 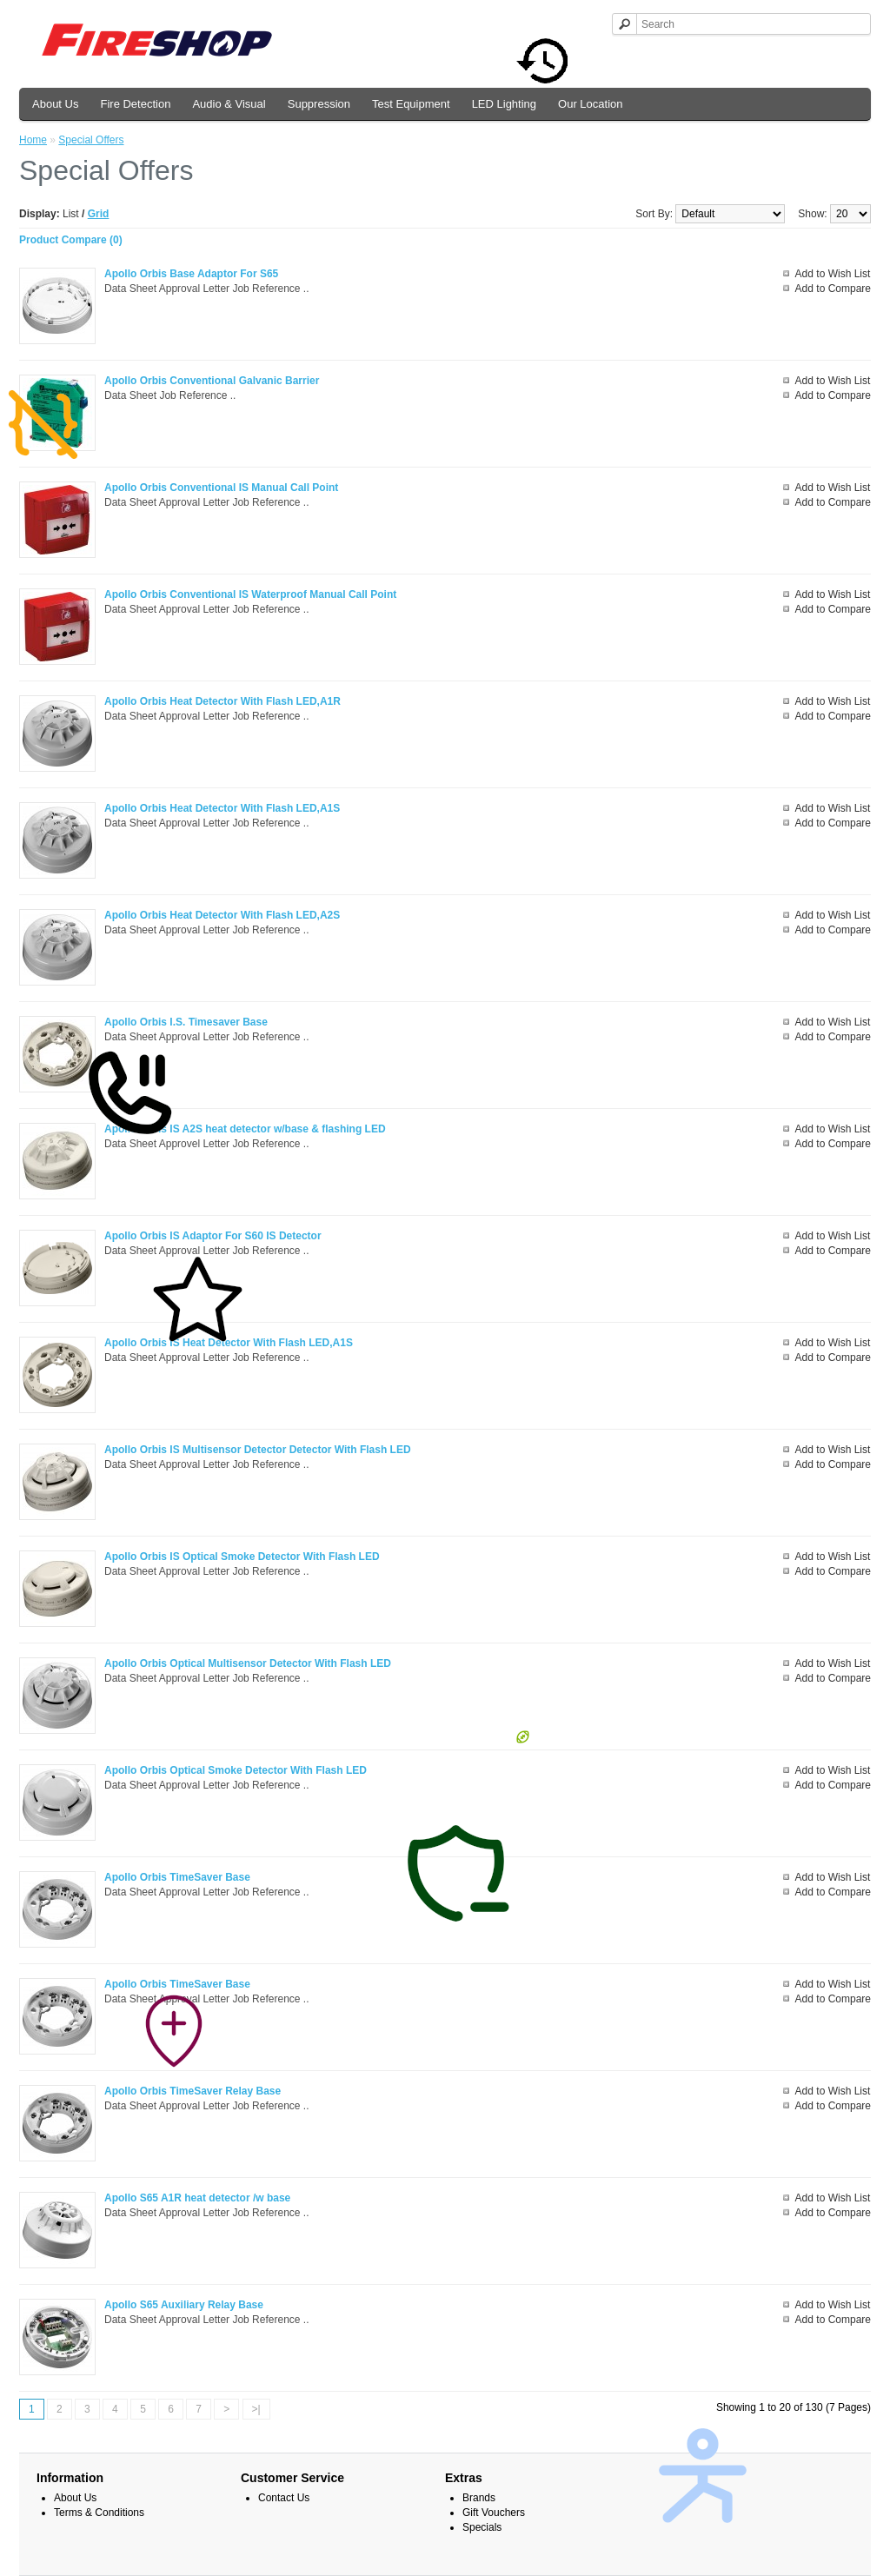 I want to click on access sports scores and updates, so click(x=522, y=1736).